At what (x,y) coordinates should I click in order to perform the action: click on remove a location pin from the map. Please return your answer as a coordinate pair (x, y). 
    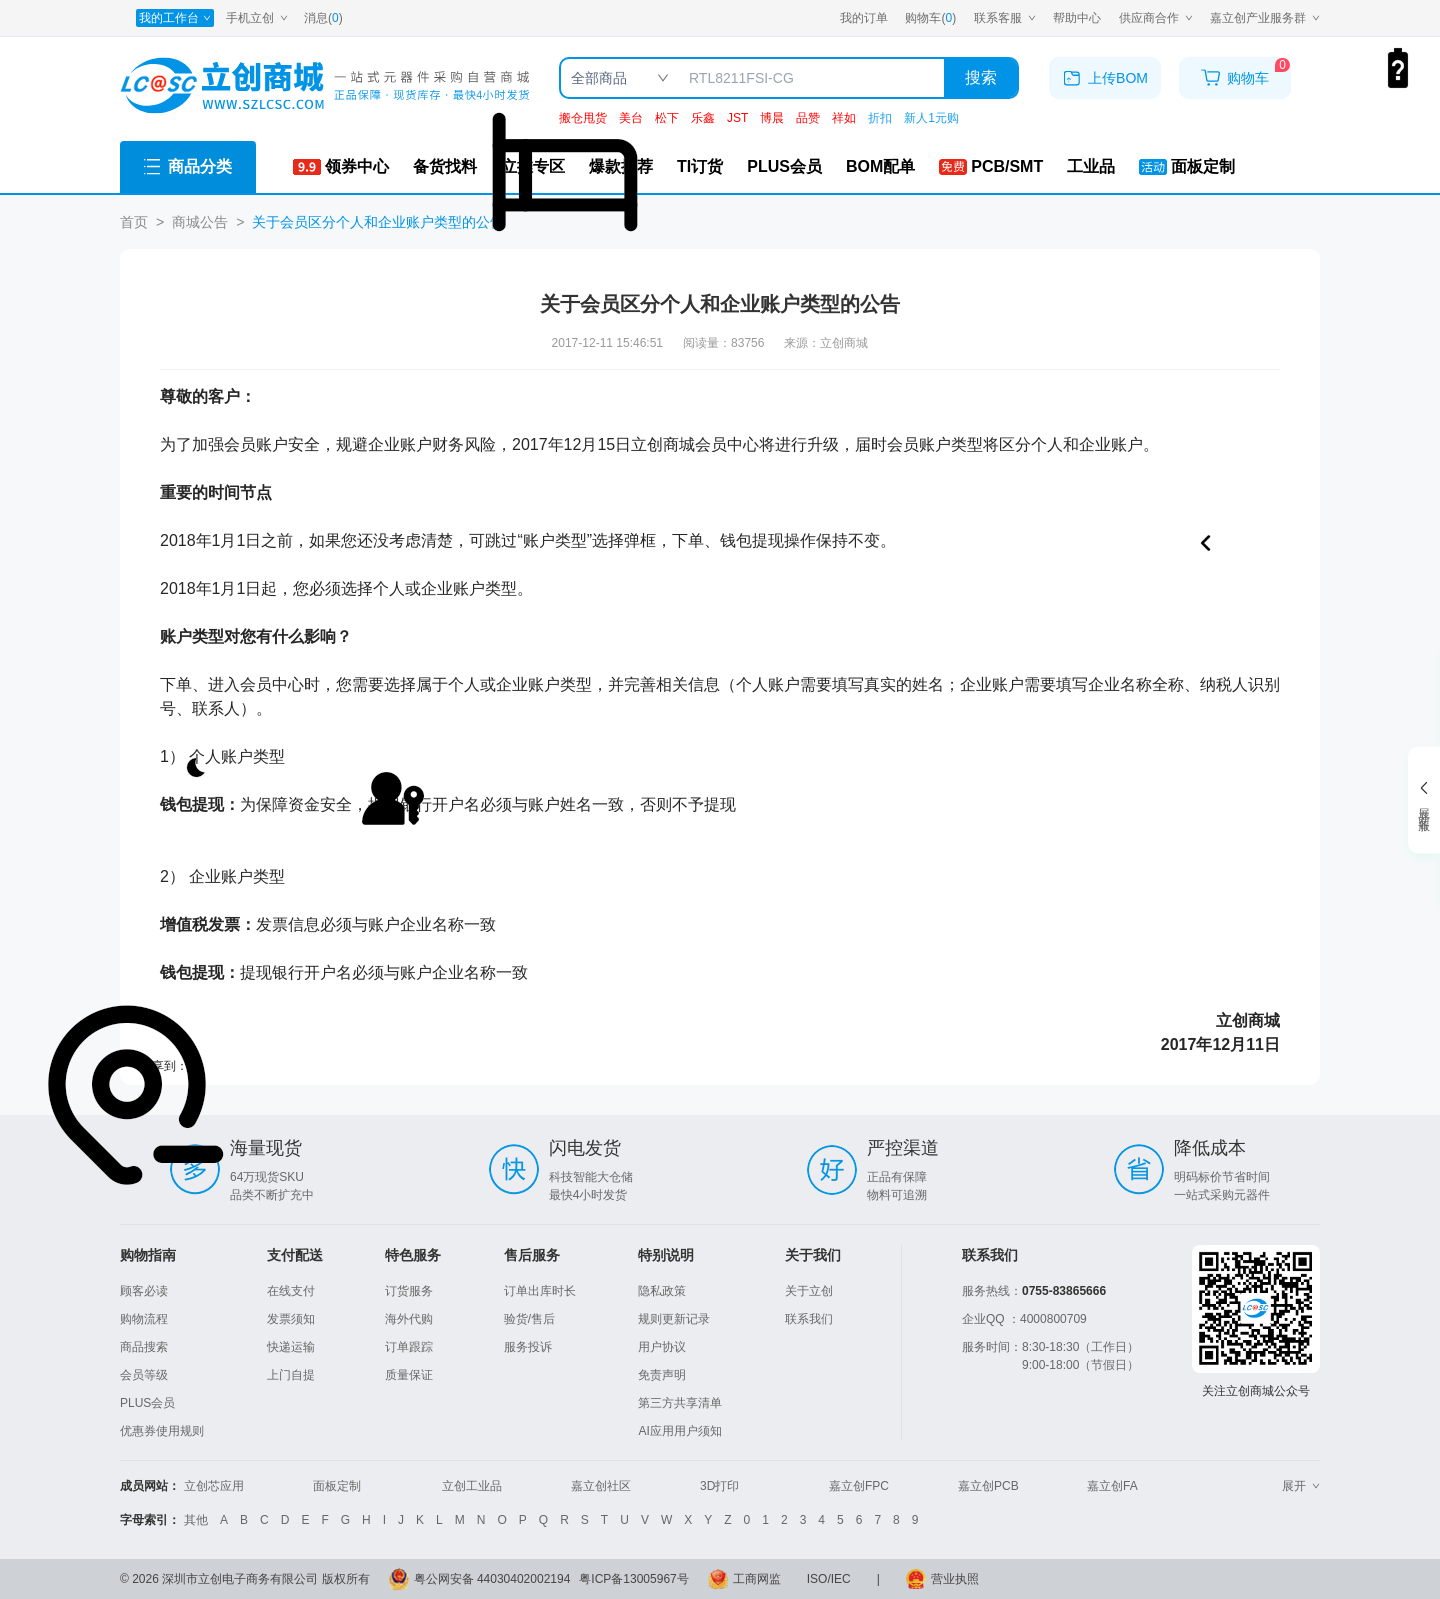
    Looking at the image, I should click on (127, 1093).